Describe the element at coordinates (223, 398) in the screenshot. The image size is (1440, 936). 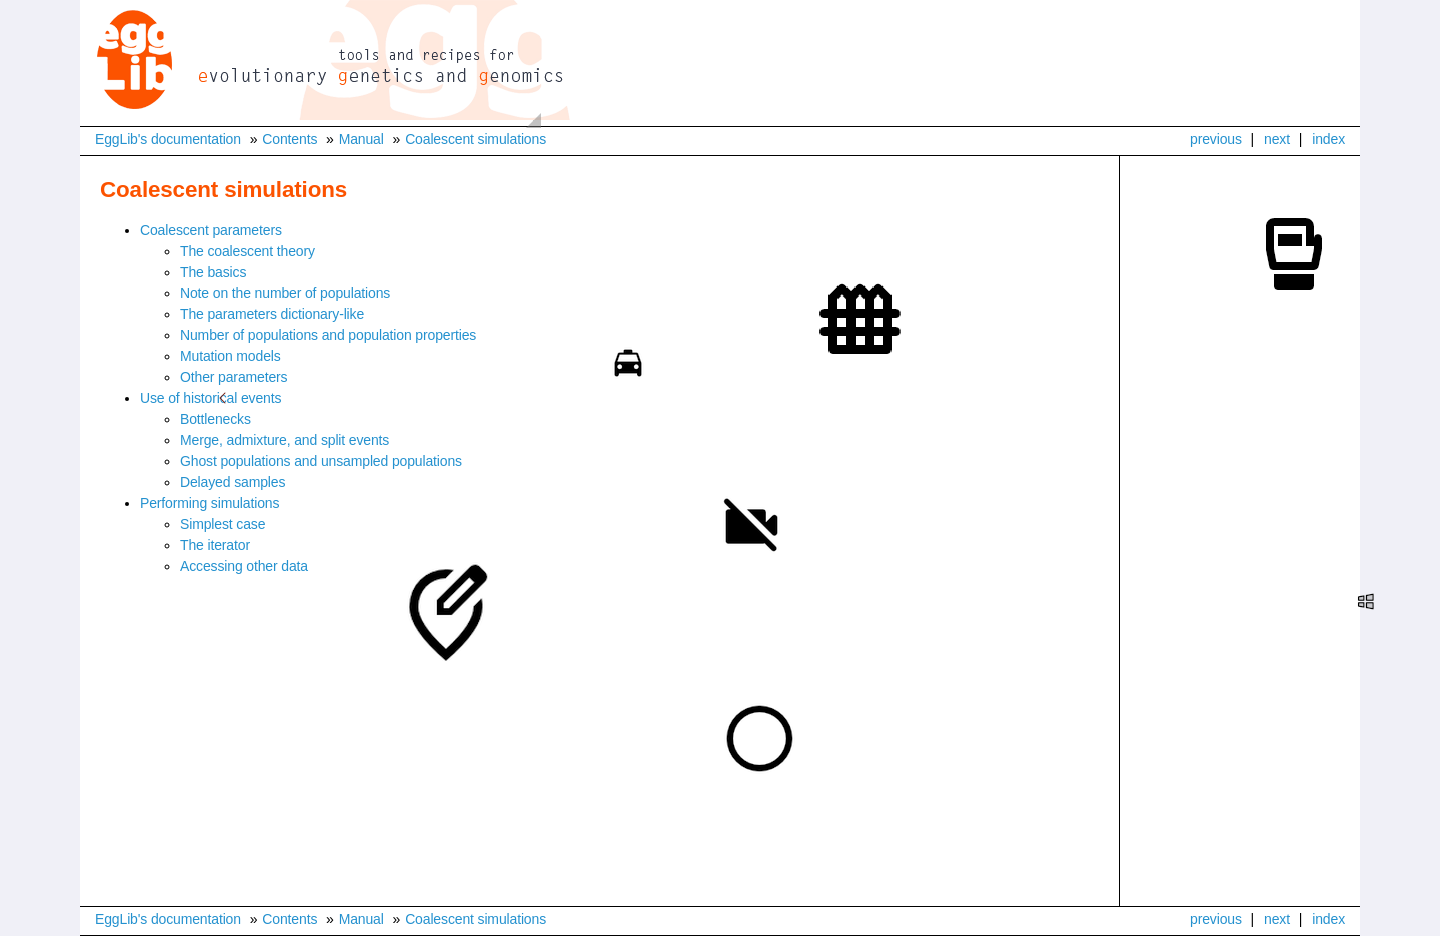
I see `go back to the previous screen` at that location.